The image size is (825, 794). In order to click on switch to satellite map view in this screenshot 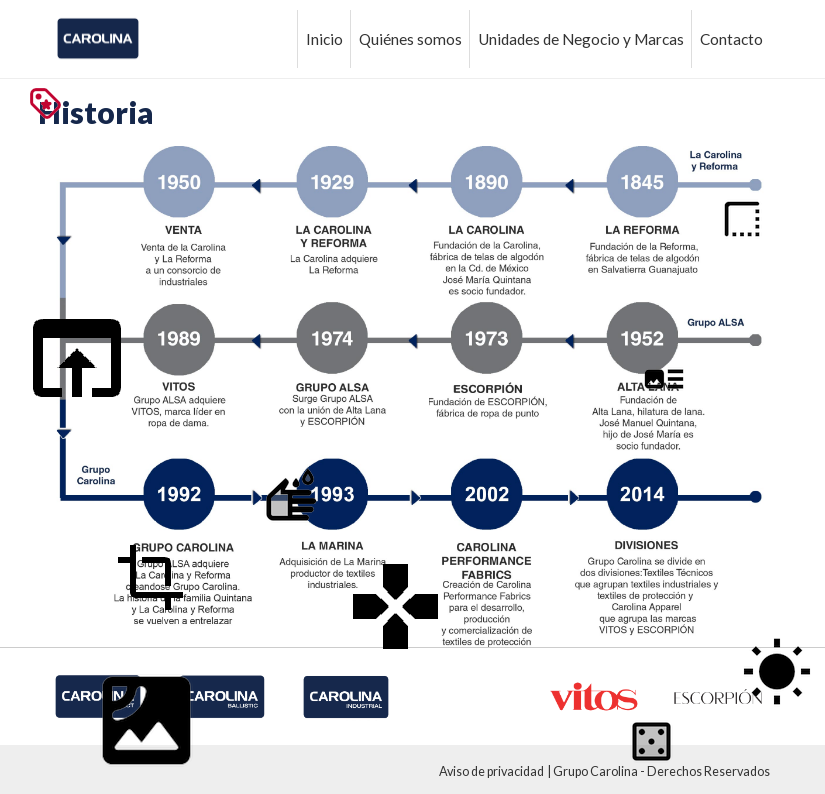, I will do `click(146, 720)`.